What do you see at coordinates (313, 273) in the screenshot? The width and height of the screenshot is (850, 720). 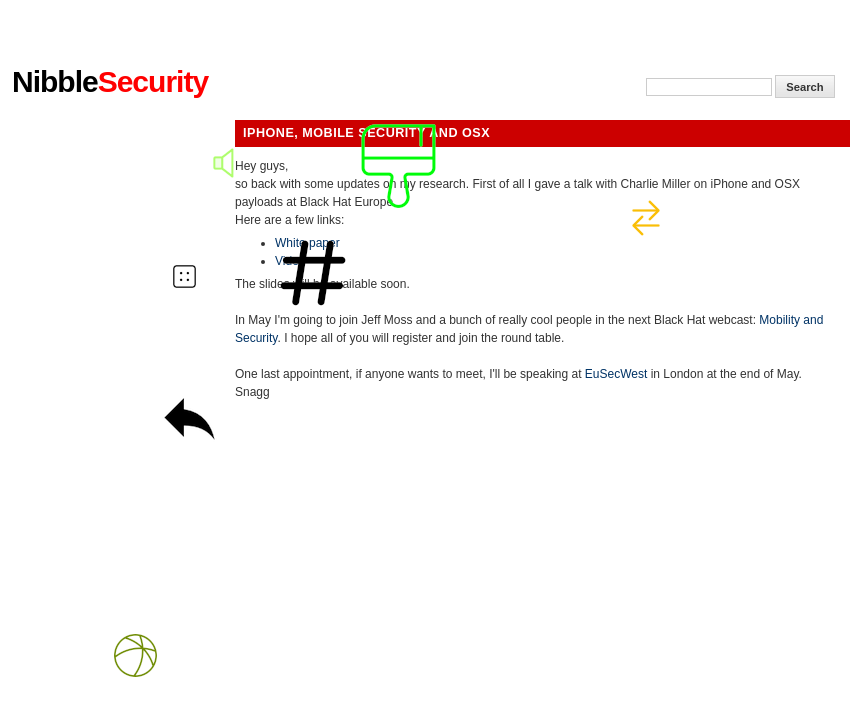 I see `view or browse hashtags` at bounding box center [313, 273].